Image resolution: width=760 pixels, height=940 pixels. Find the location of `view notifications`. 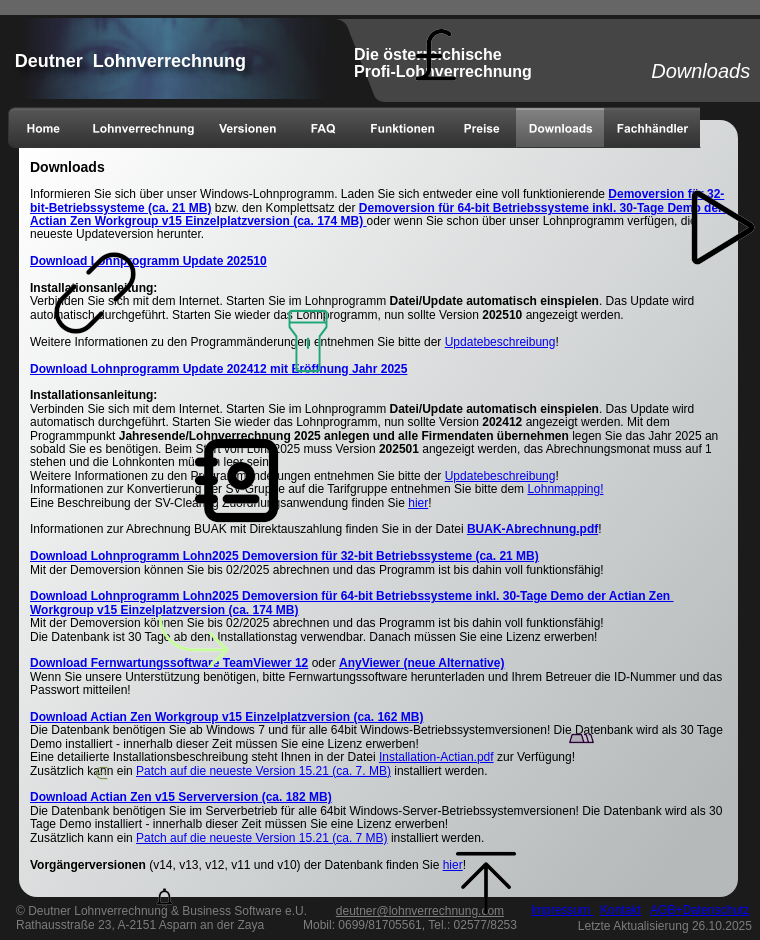

view notifications is located at coordinates (164, 897).